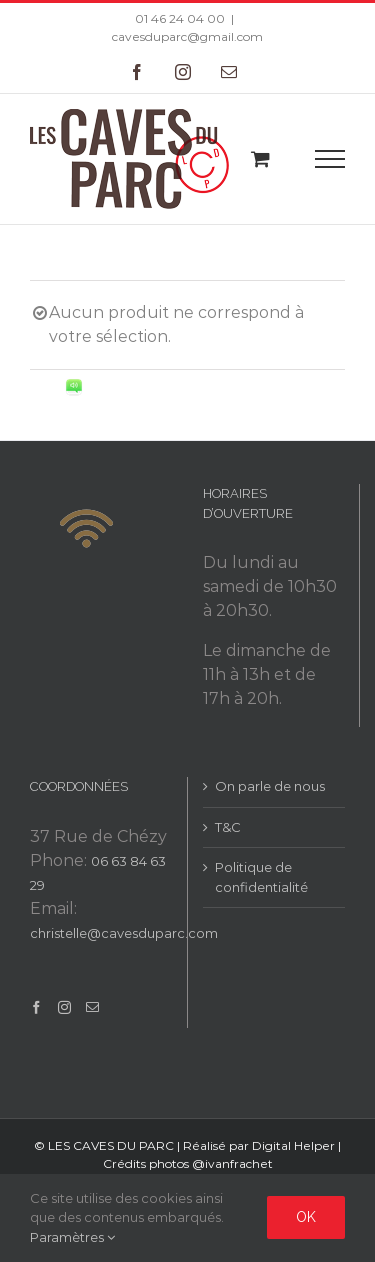 The height and width of the screenshot is (1262, 375). I want to click on open kmouth text-to-speech application, so click(74, 387).